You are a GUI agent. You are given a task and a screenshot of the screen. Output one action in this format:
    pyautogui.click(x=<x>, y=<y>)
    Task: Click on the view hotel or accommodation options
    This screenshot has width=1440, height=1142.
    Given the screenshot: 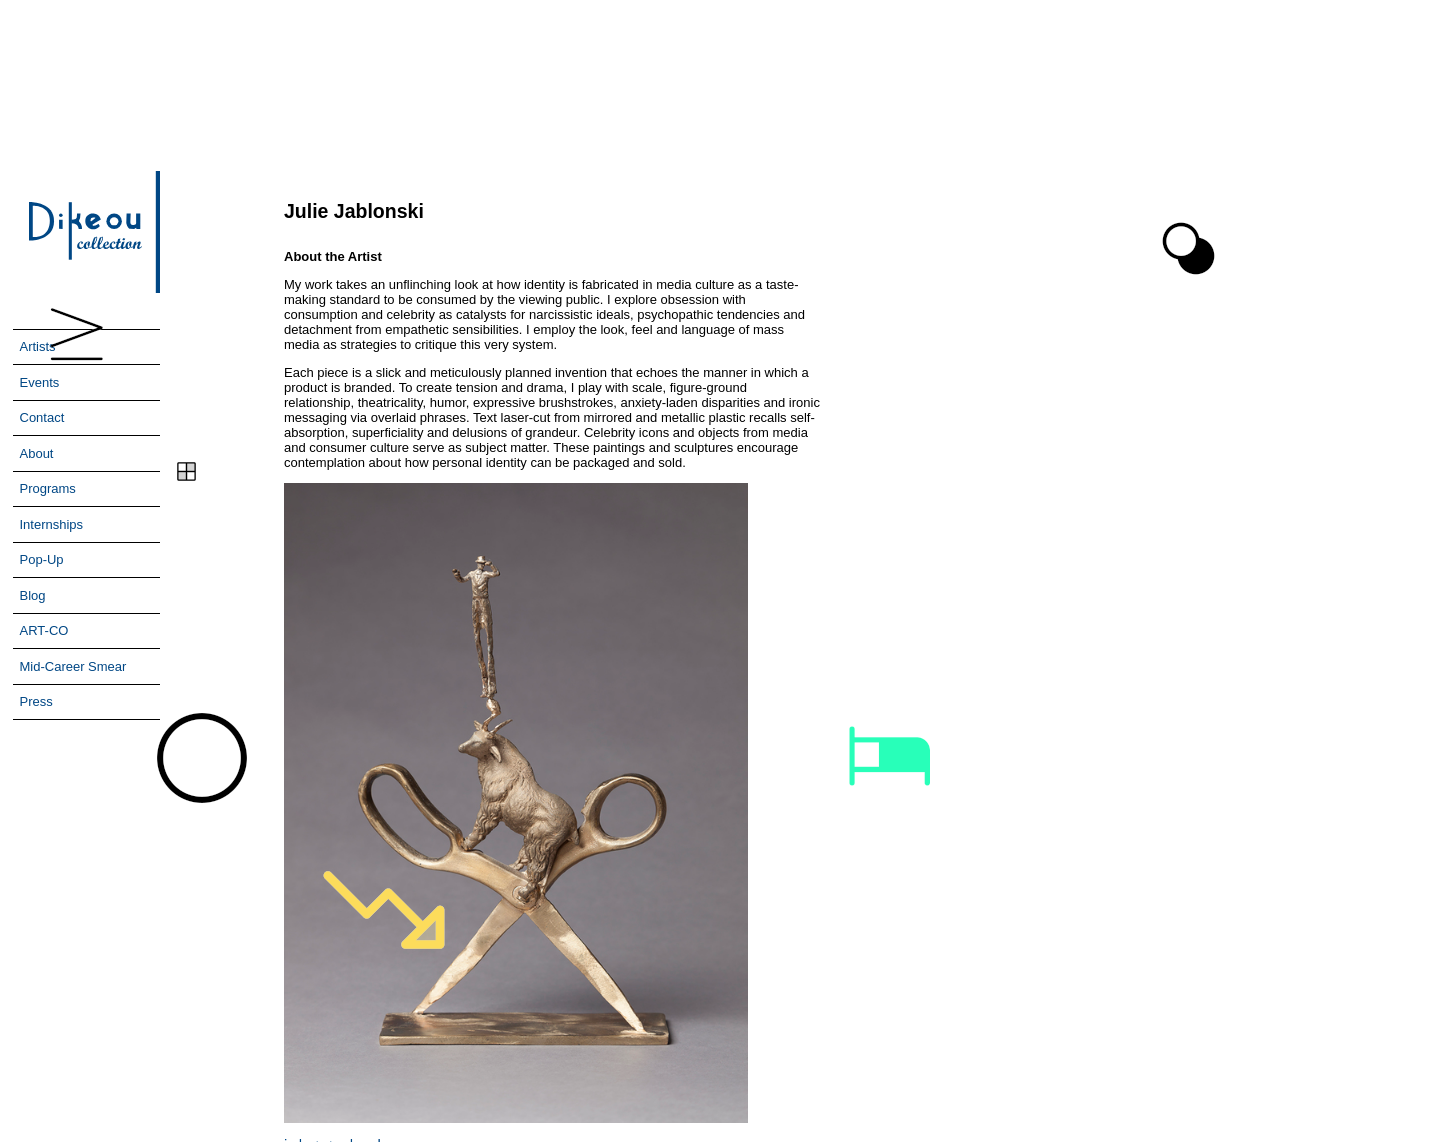 What is the action you would take?
    pyautogui.click(x=887, y=756)
    